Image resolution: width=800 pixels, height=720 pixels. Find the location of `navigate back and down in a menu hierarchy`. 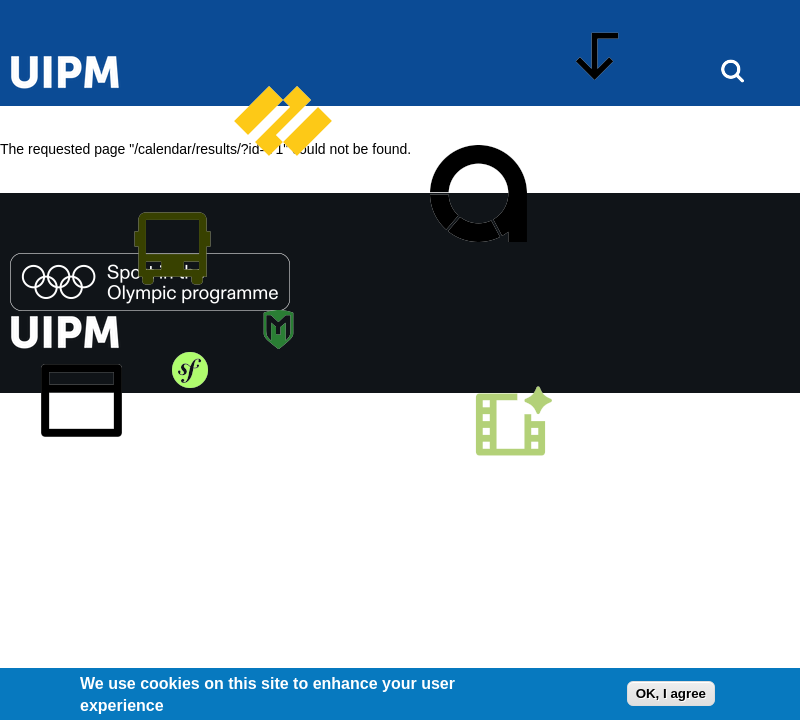

navigate back and down in a menu hierarchy is located at coordinates (597, 53).